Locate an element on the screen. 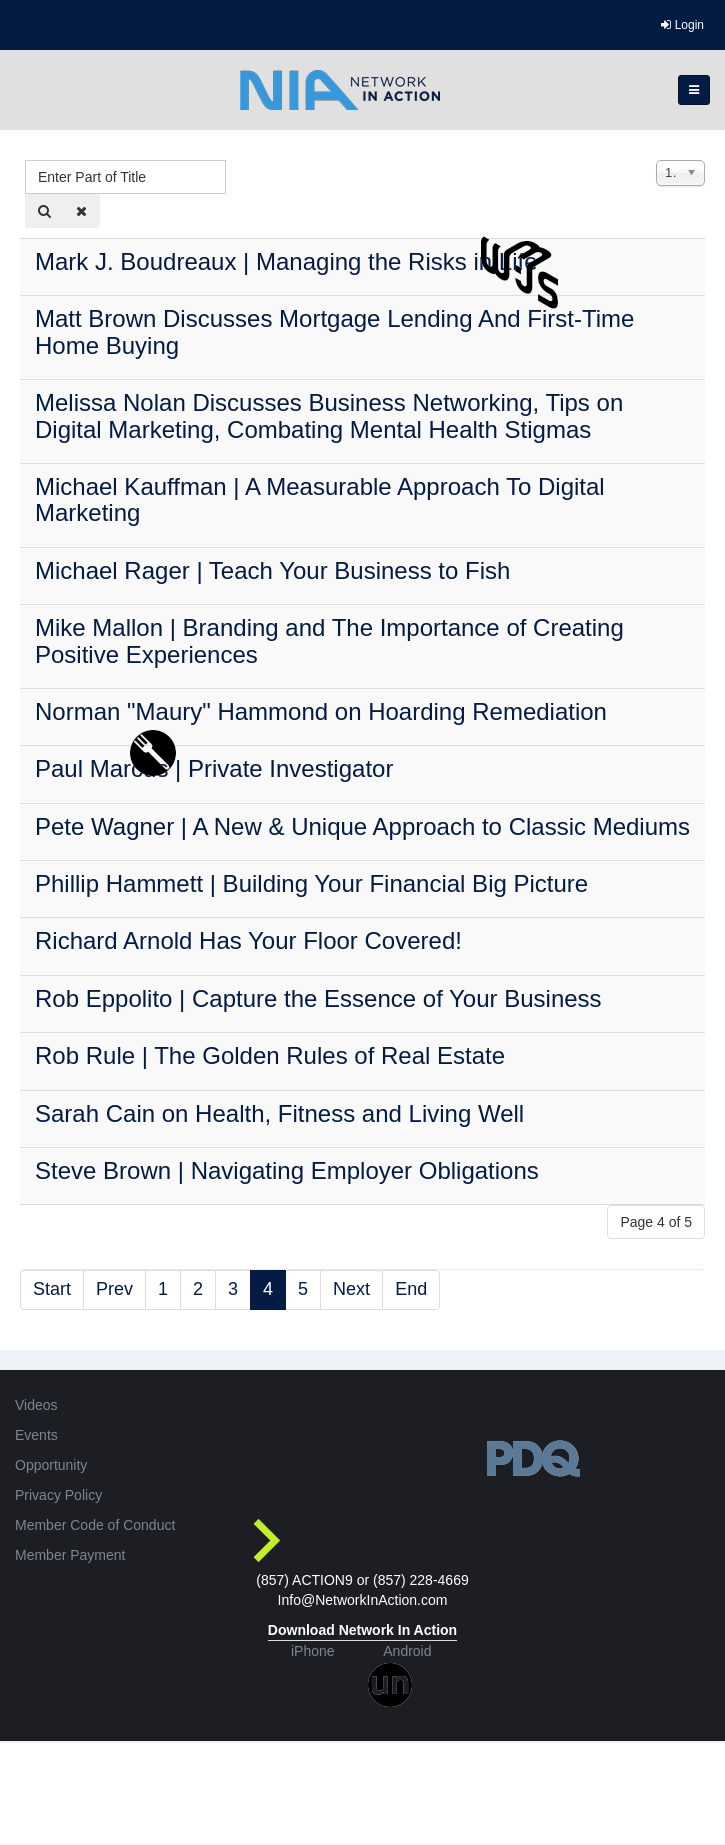  web3.js library or project branding is located at coordinates (519, 272).